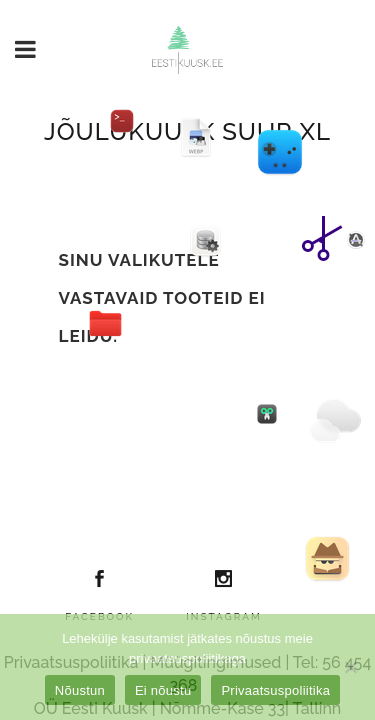  I want to click on launch mgba game boy advance emulator, so click(280, 152).